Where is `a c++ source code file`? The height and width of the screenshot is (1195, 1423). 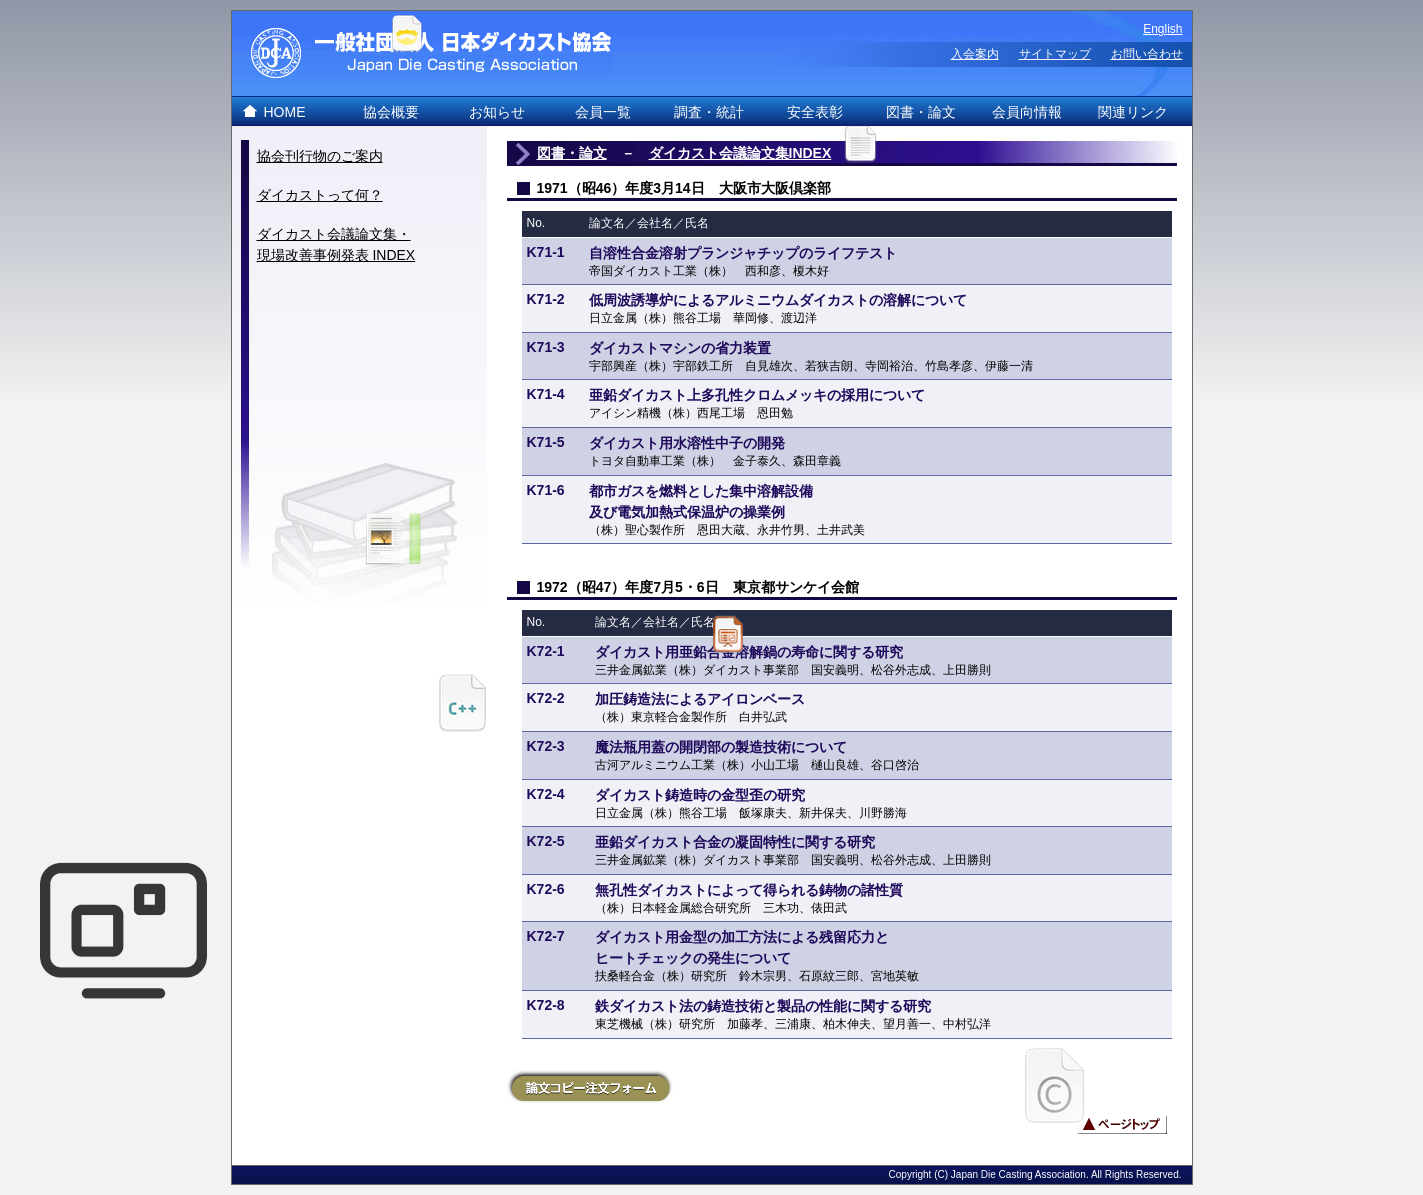 a c++ source code file is located at coordinates (462, 702).